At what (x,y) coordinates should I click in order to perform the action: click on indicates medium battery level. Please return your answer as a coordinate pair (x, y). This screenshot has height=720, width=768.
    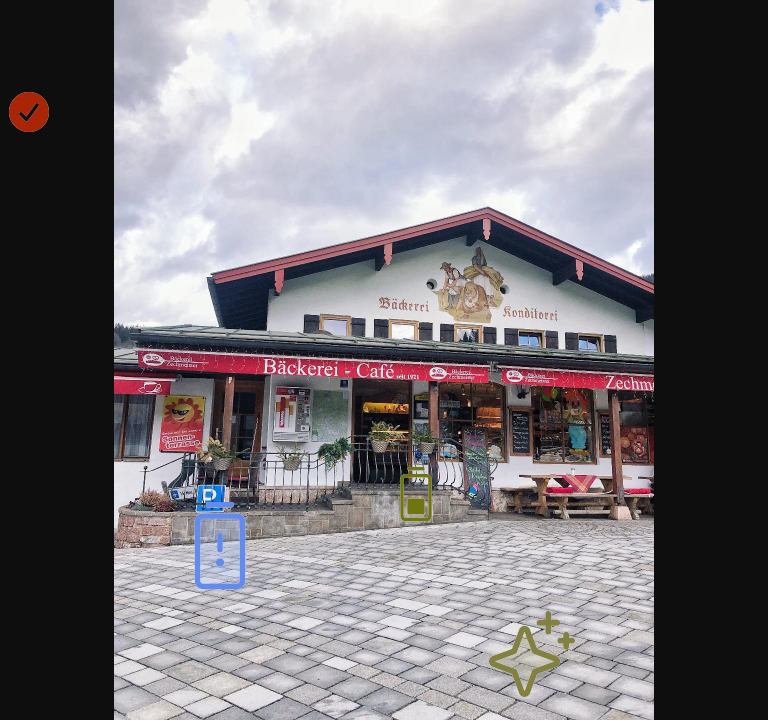
    Looking at the image, I should click on (416, 495).